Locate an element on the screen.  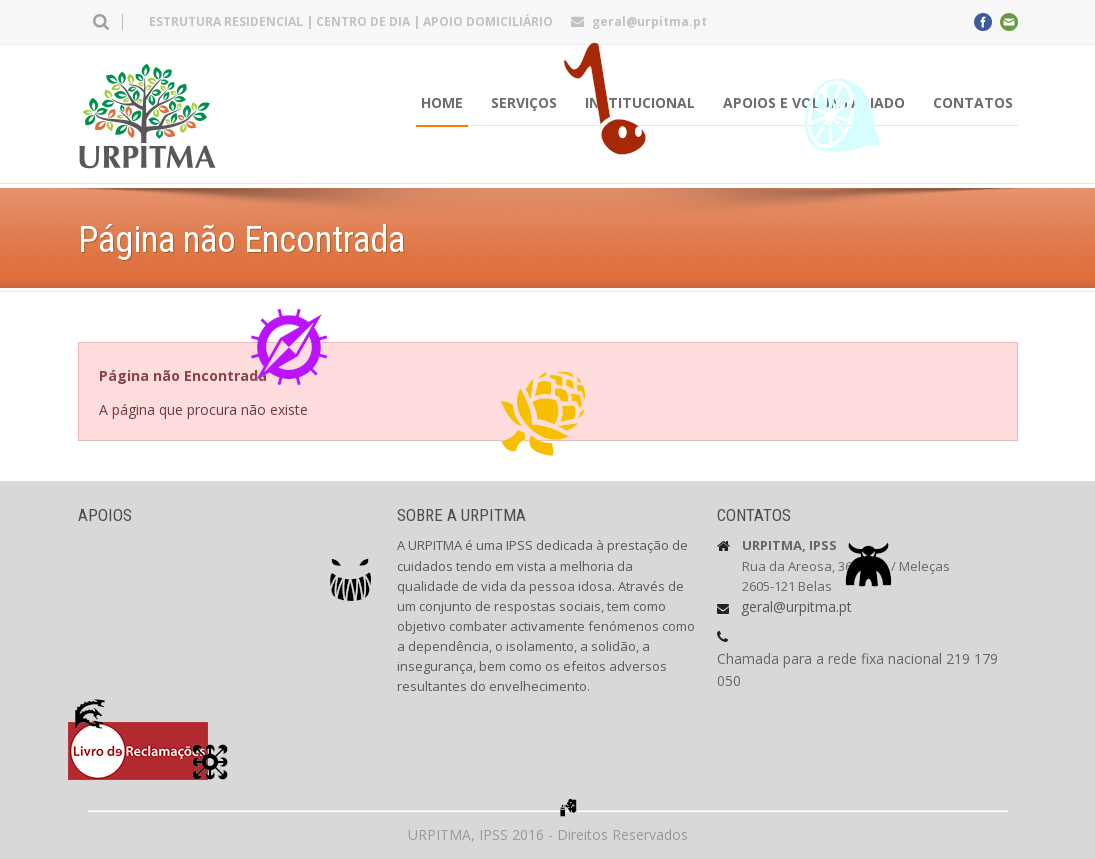
indicates citrus or lemon flavor/ingredient is located at coordinates (842, 115).